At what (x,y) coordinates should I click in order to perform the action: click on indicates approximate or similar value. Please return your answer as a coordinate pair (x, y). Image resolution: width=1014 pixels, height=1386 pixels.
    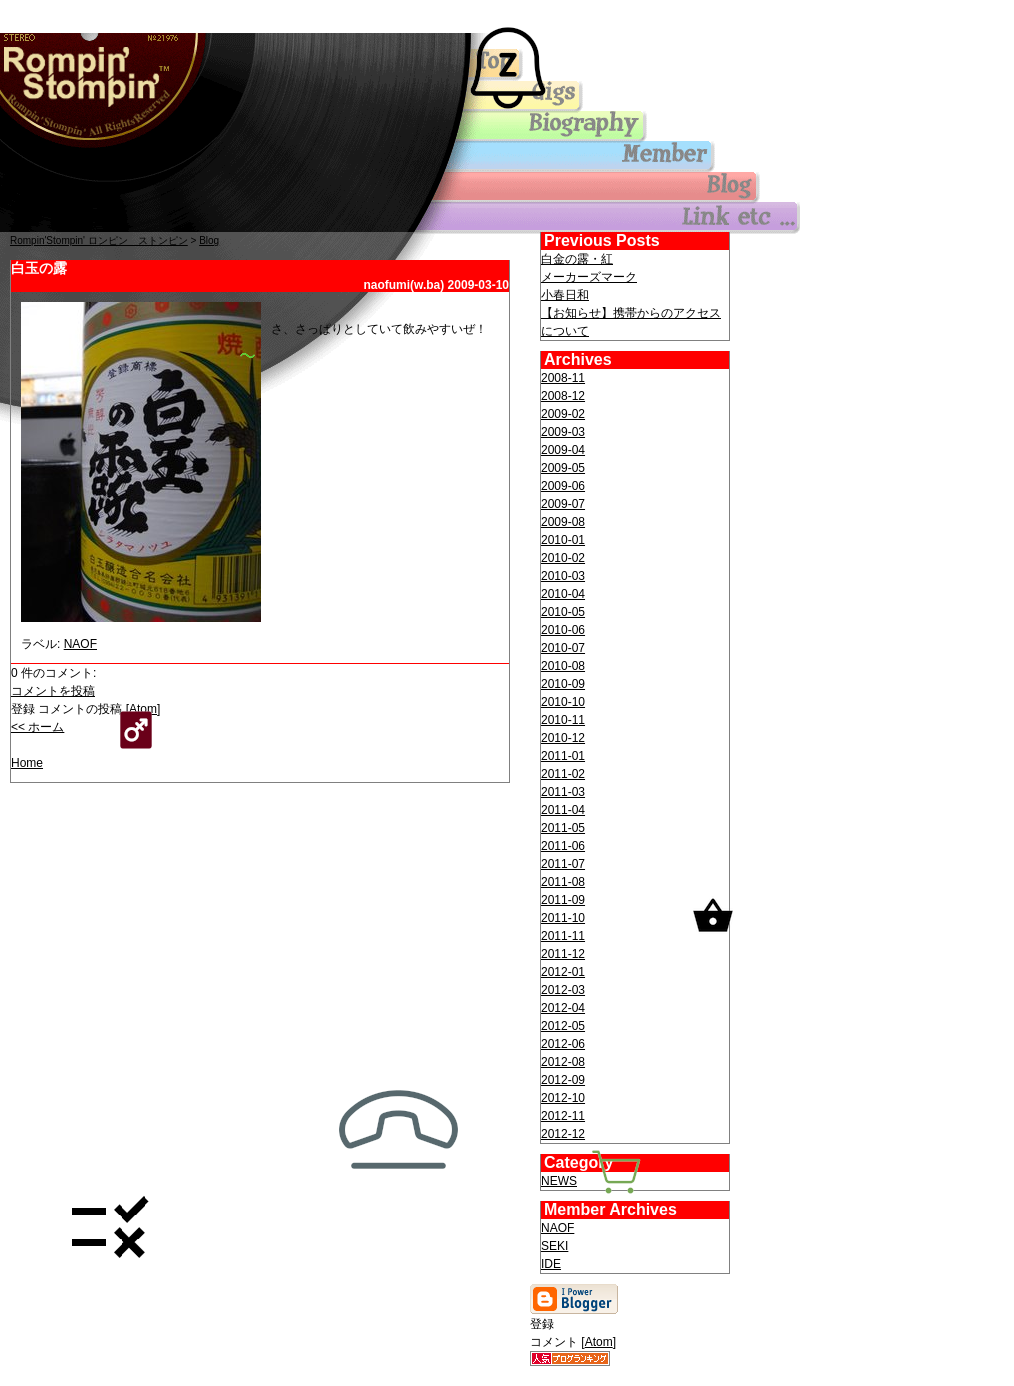
    Looking at the image, I should click on (247, 355).